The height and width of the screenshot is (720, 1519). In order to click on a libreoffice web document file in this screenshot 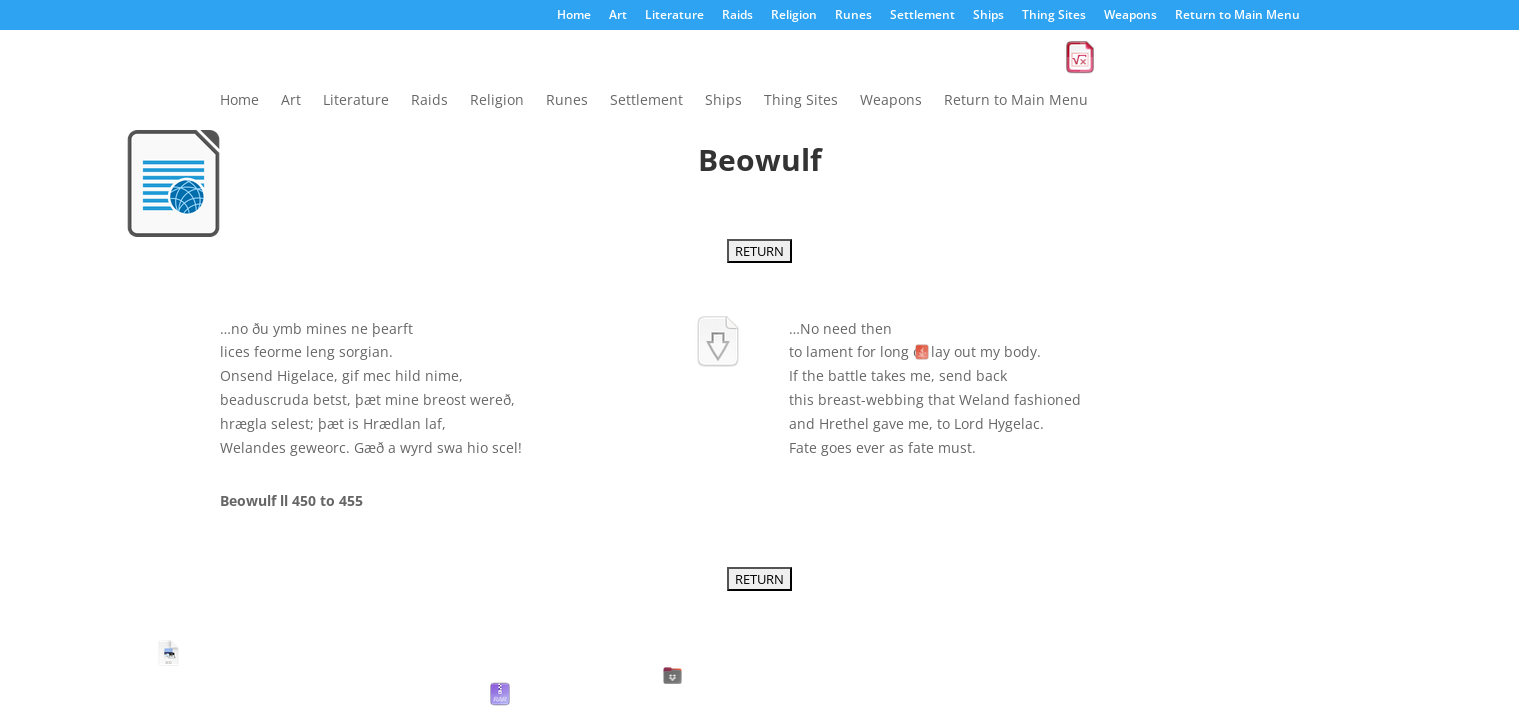, I will do `click(173, 183)`.